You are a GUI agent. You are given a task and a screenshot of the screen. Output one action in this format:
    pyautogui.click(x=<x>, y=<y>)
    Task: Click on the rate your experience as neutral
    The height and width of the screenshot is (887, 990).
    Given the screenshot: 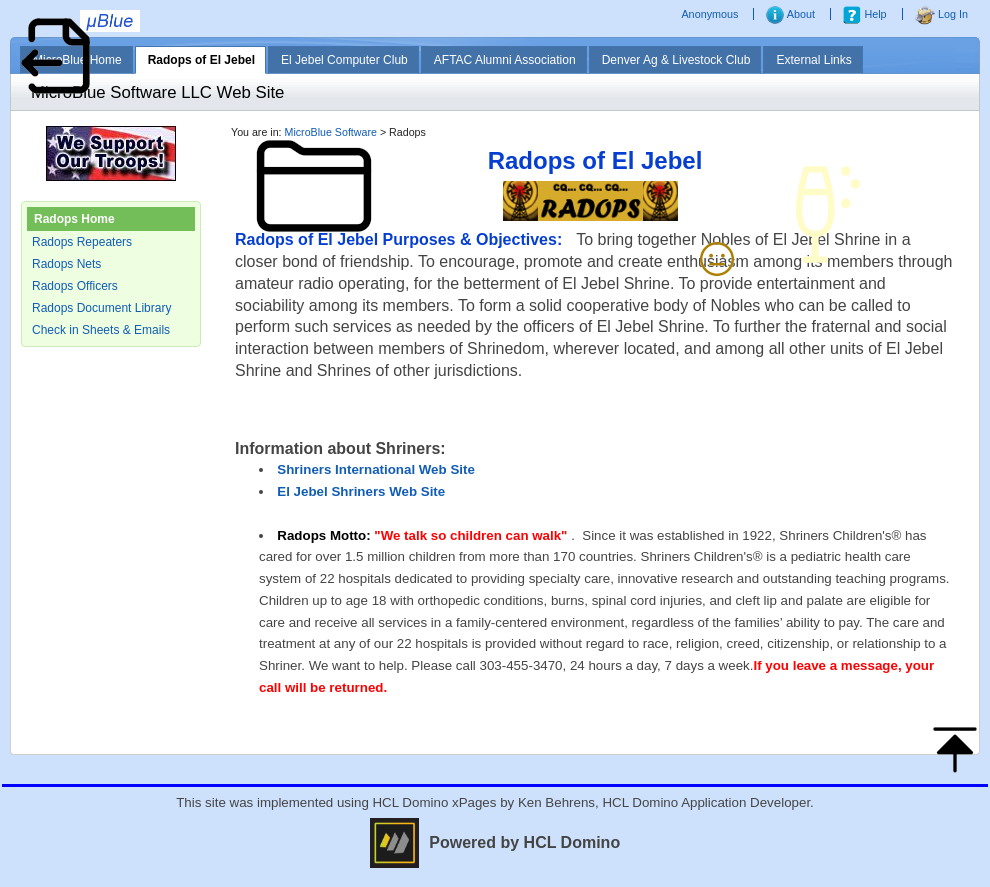 What is the action you would take?
    pyautogui.click(x=717, y=259)
    